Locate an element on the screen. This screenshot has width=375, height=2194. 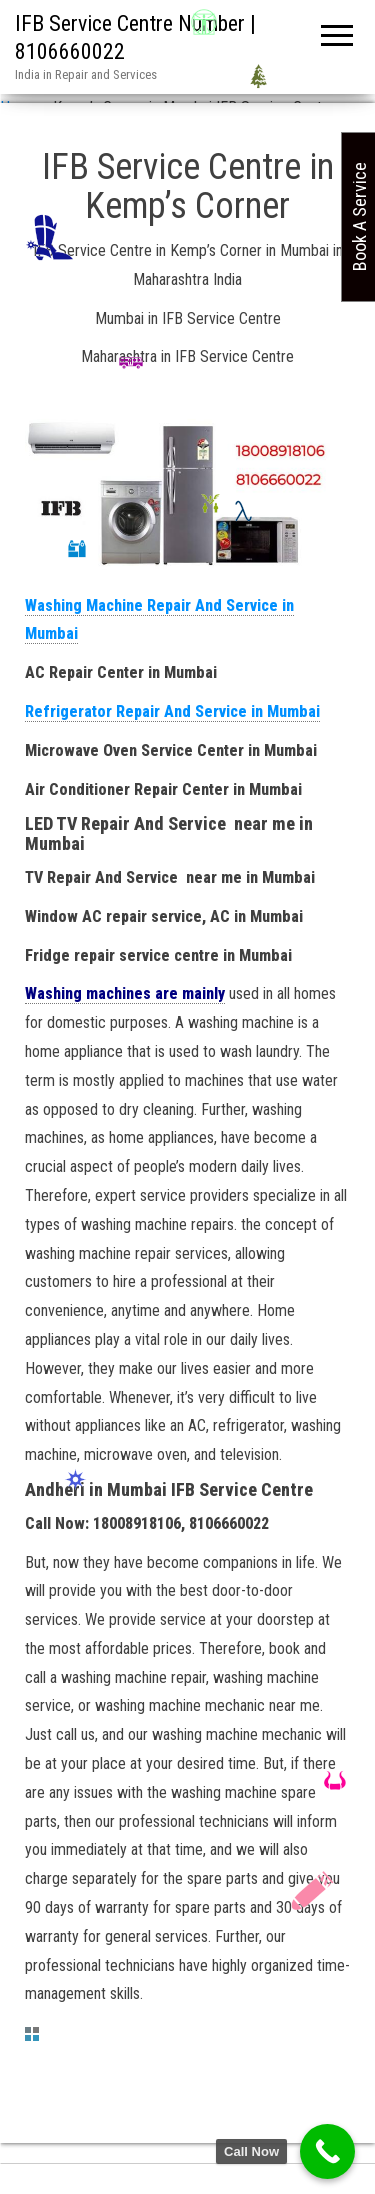
indicates a hazard or danger zone in gameplay is located at coordinates (75, 1479).